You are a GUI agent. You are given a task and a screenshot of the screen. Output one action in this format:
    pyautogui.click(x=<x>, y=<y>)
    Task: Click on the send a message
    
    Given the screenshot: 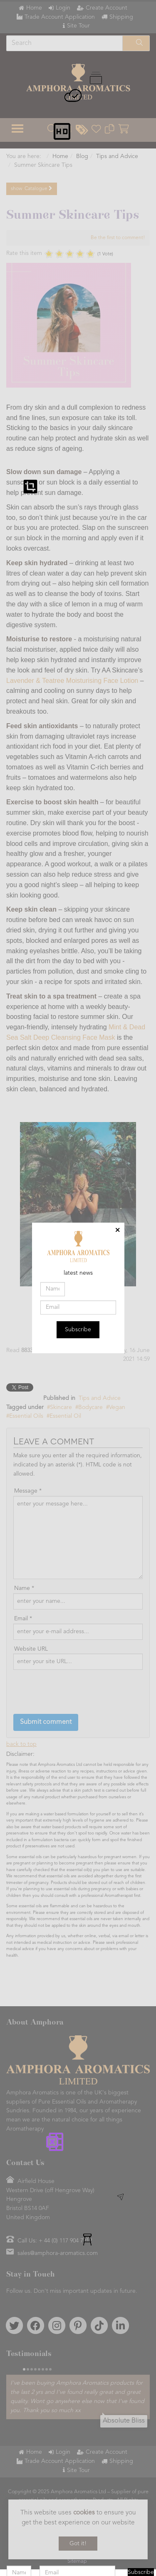 What is the action you would take?
    pyautogui.click(x=121, y=2197)
    